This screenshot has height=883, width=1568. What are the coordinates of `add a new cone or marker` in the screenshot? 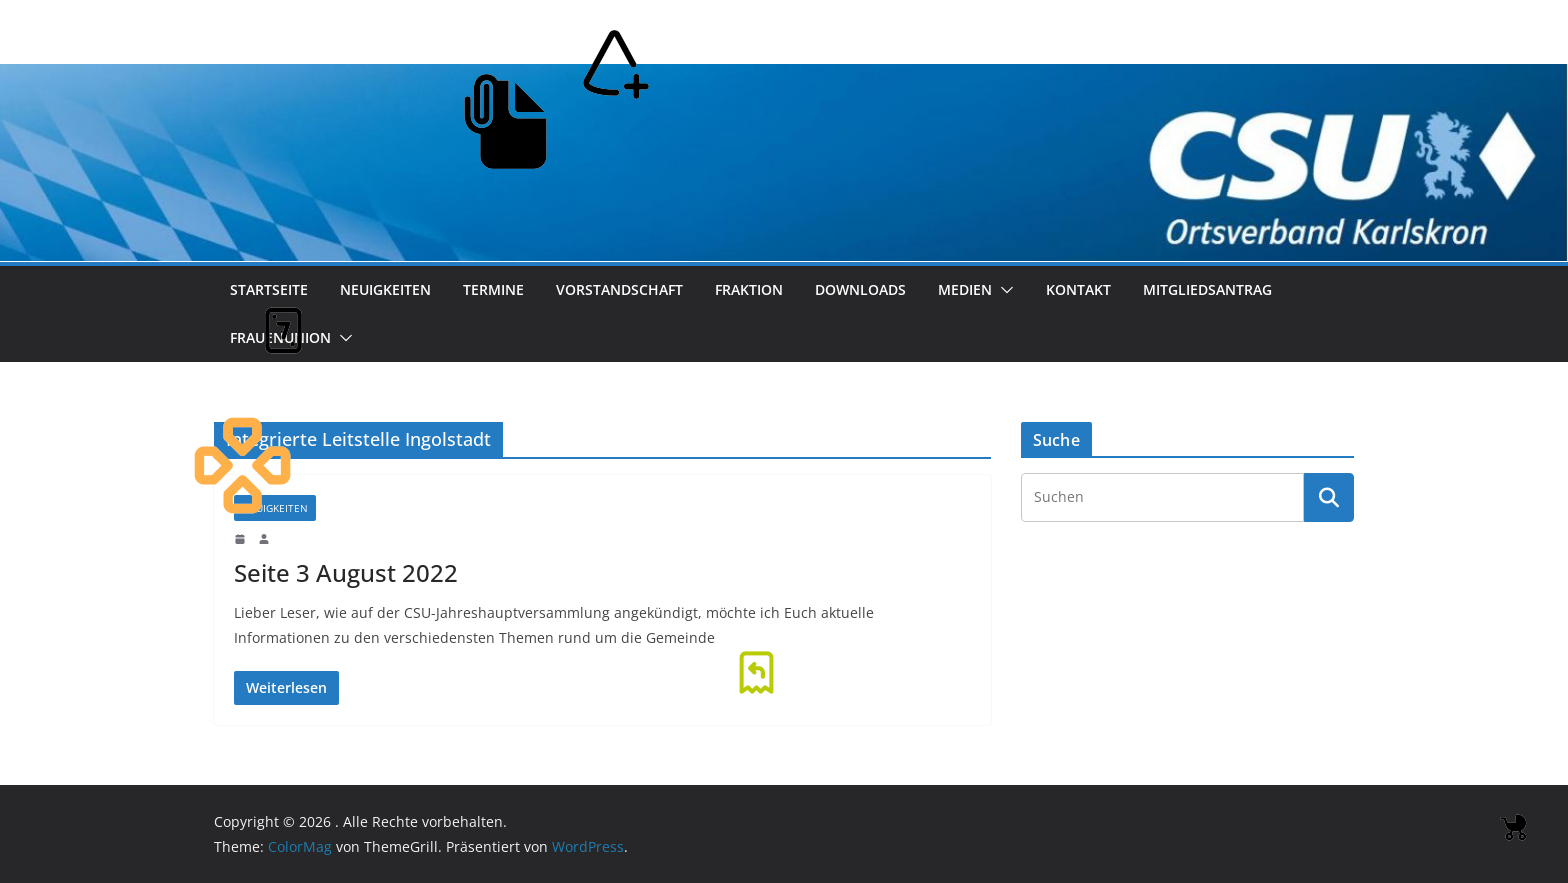 It's located at (614, 64).